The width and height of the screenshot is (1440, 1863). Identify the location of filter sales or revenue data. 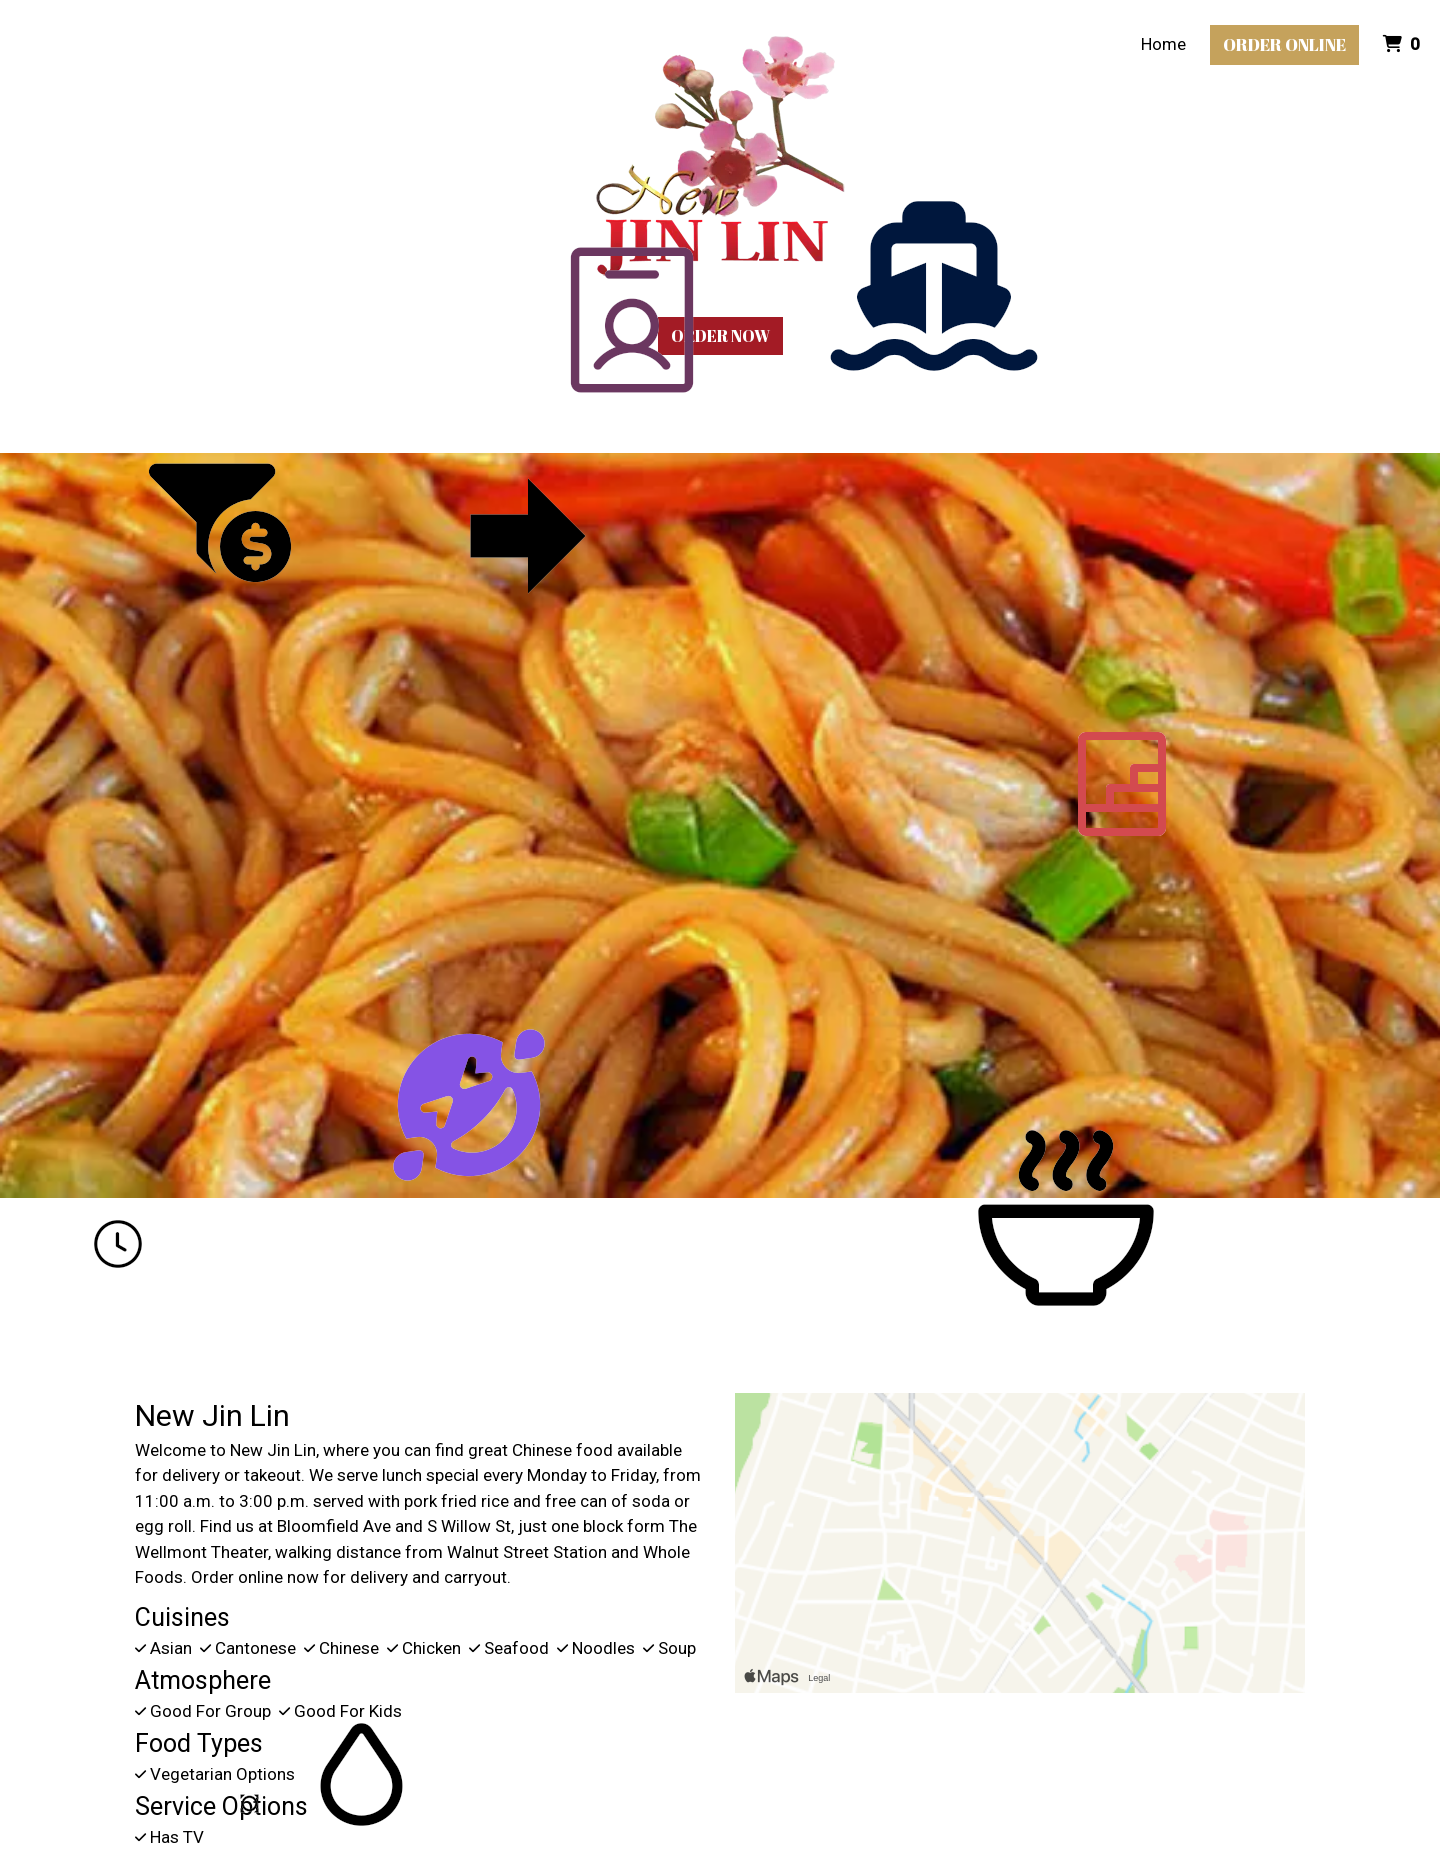
(220, 511).